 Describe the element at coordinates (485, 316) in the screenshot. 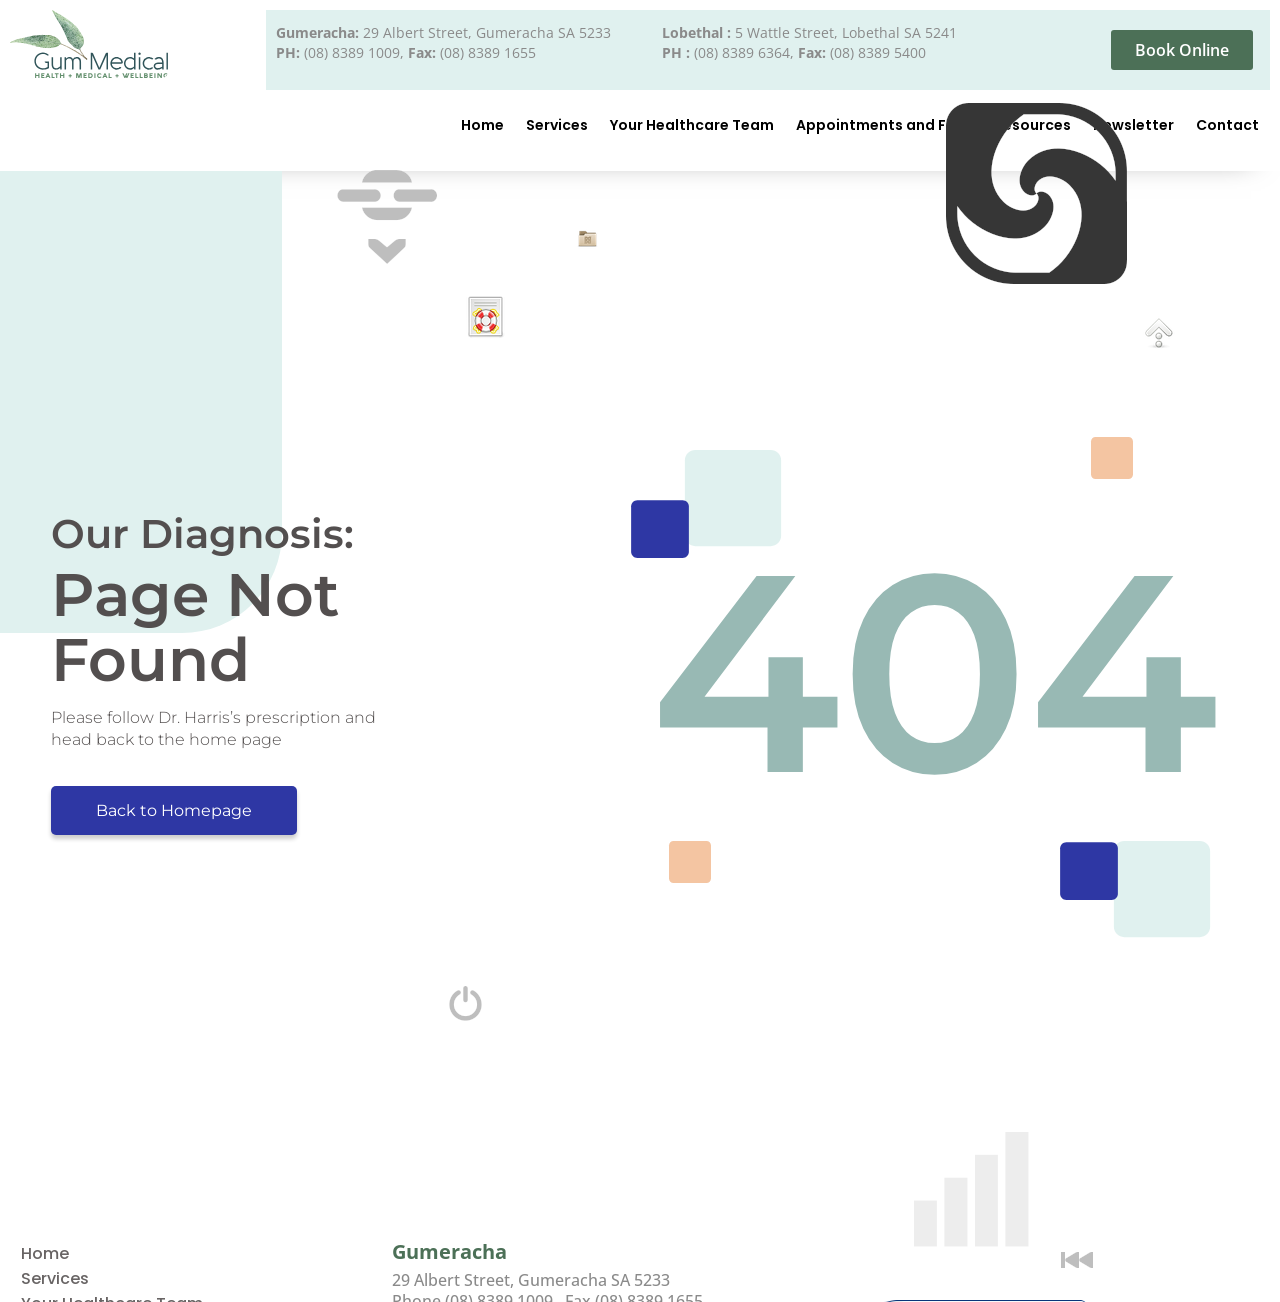

I see `access help documentation` at that location.